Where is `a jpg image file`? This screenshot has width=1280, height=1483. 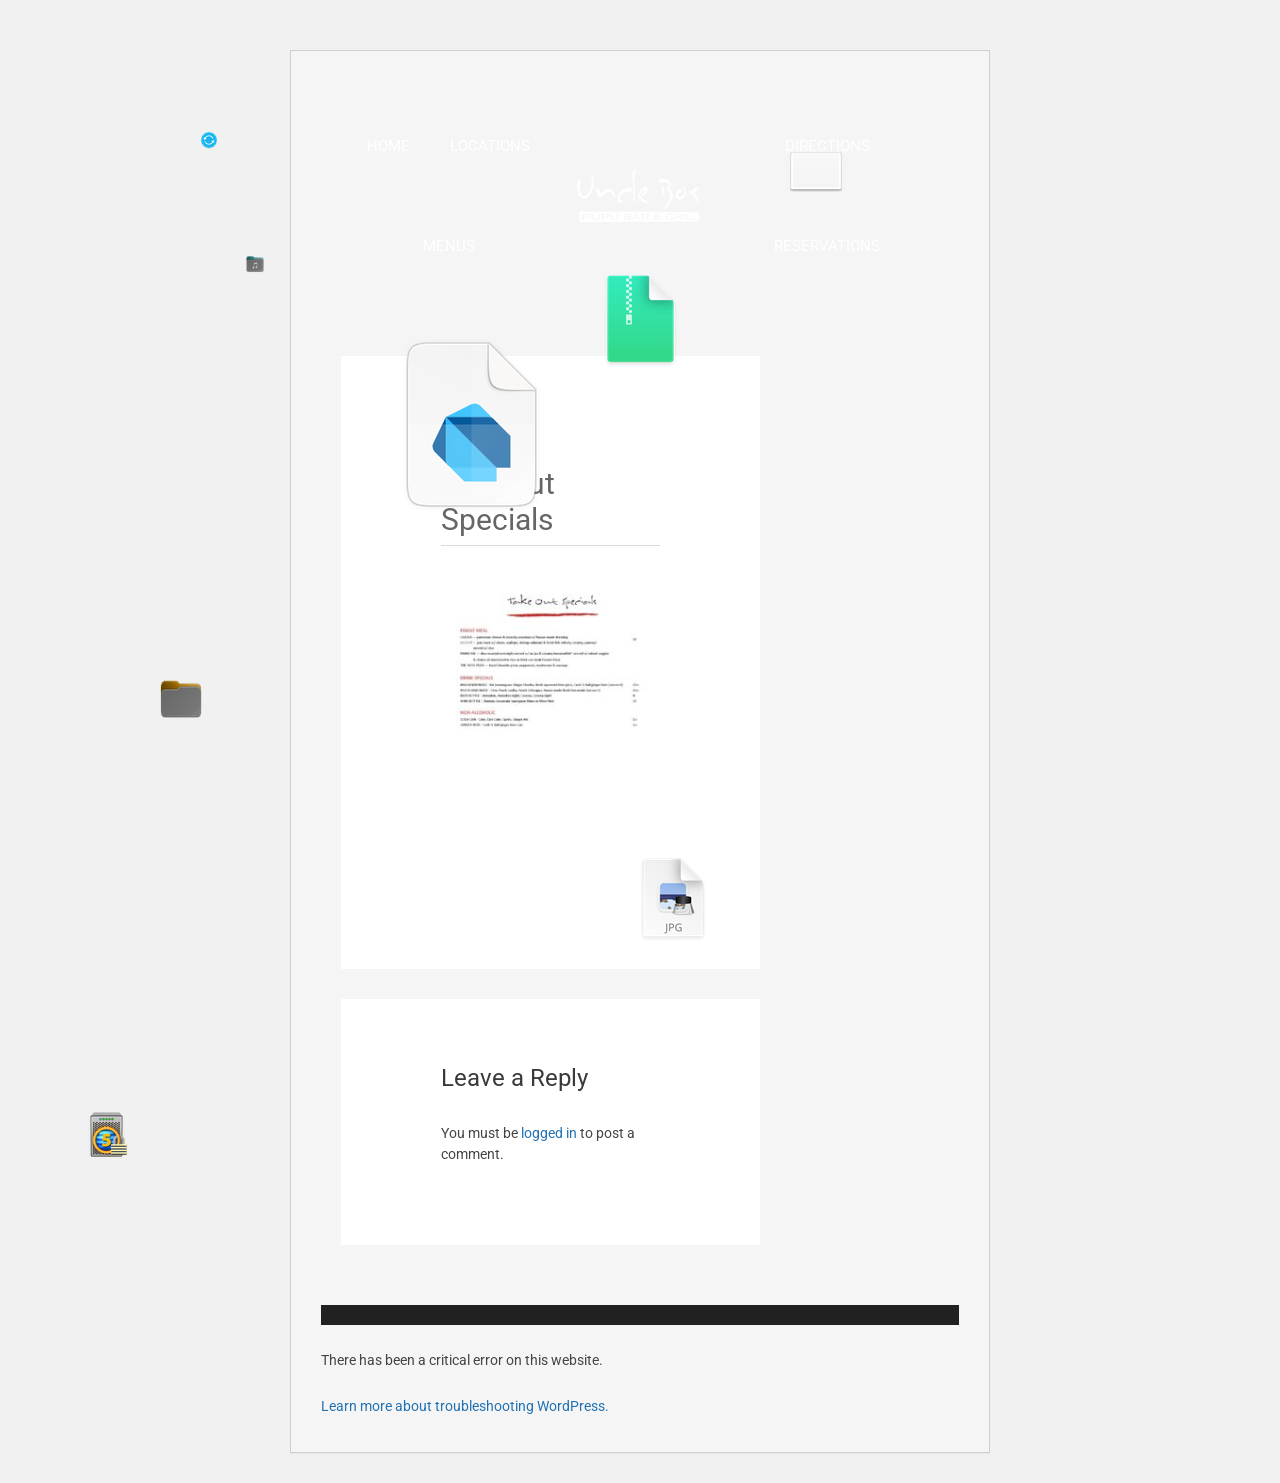
a jpg image file is located at coordinates (673, 899).